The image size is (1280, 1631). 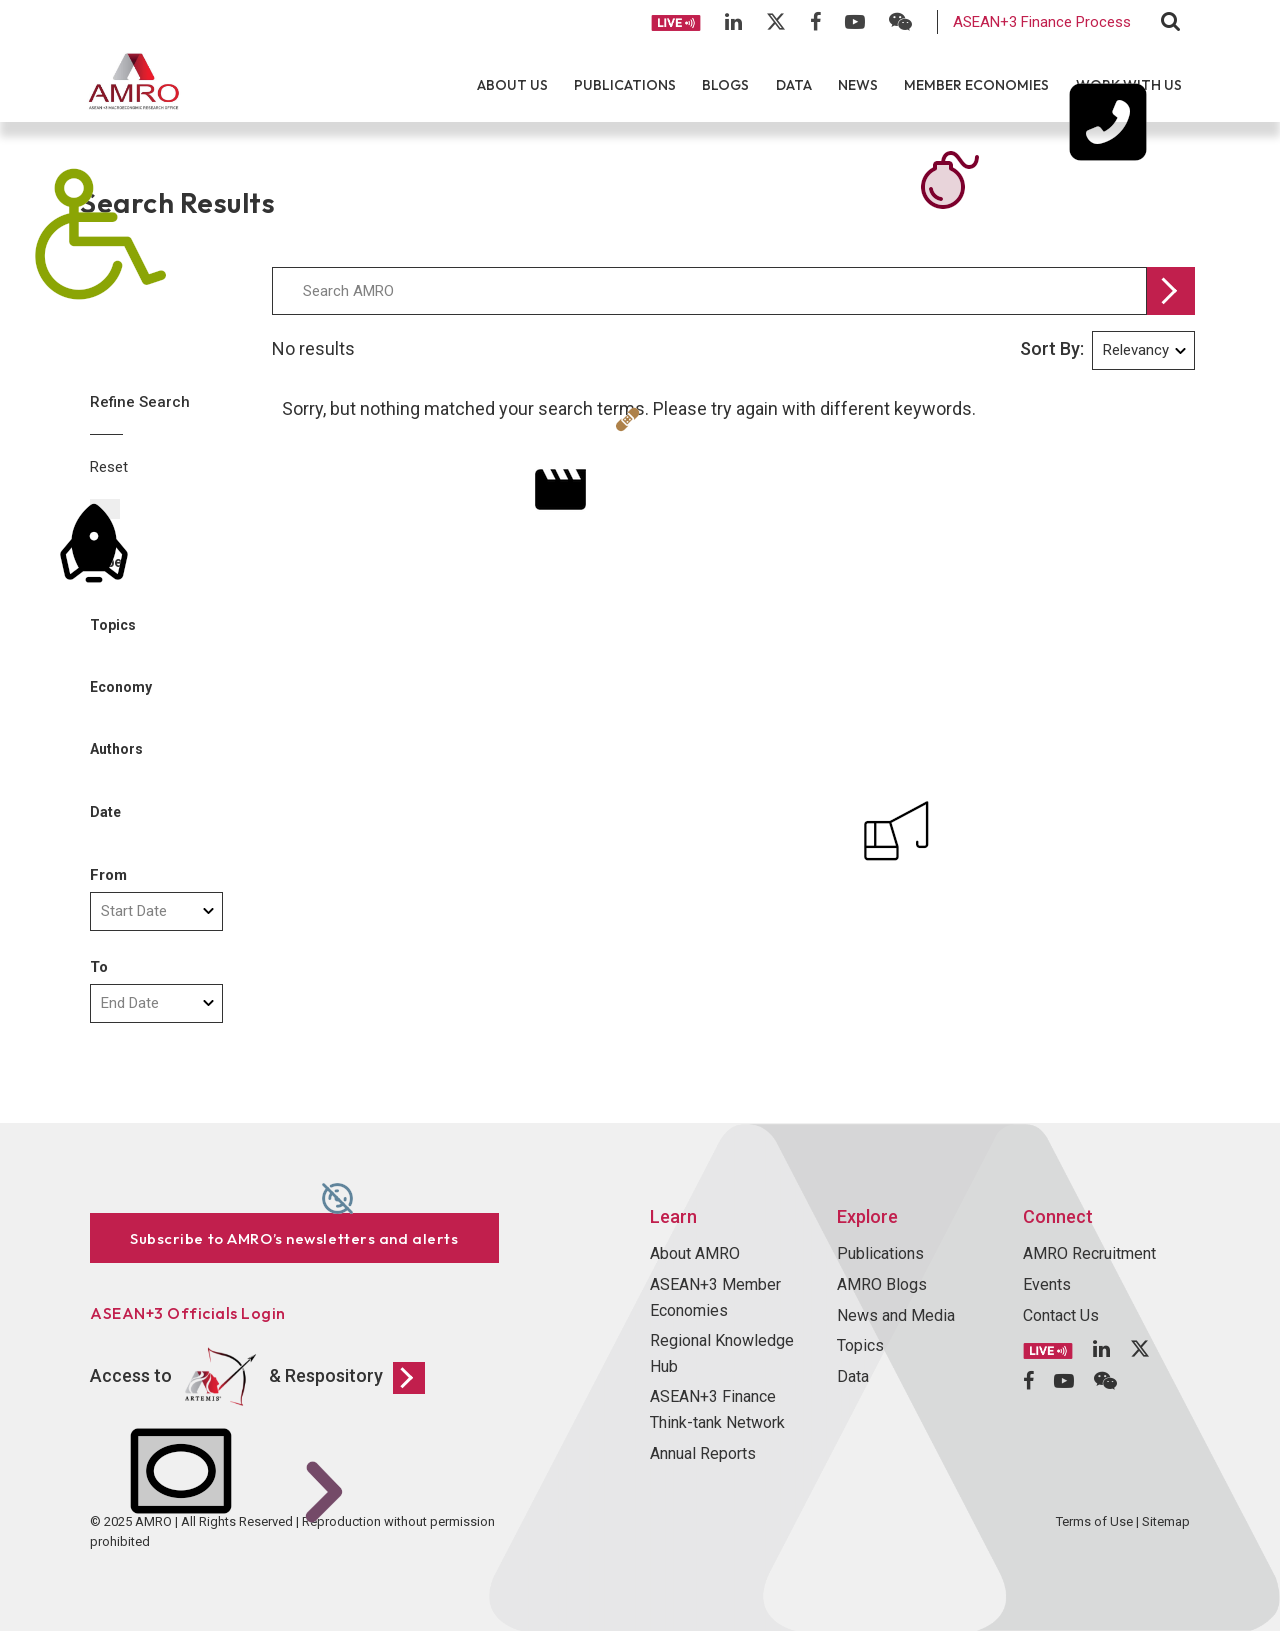 What do you see at coordinates (337, 1198) in the screenshot?
I see `disc or media playback unavailable` at bounding box center [337, 1198].